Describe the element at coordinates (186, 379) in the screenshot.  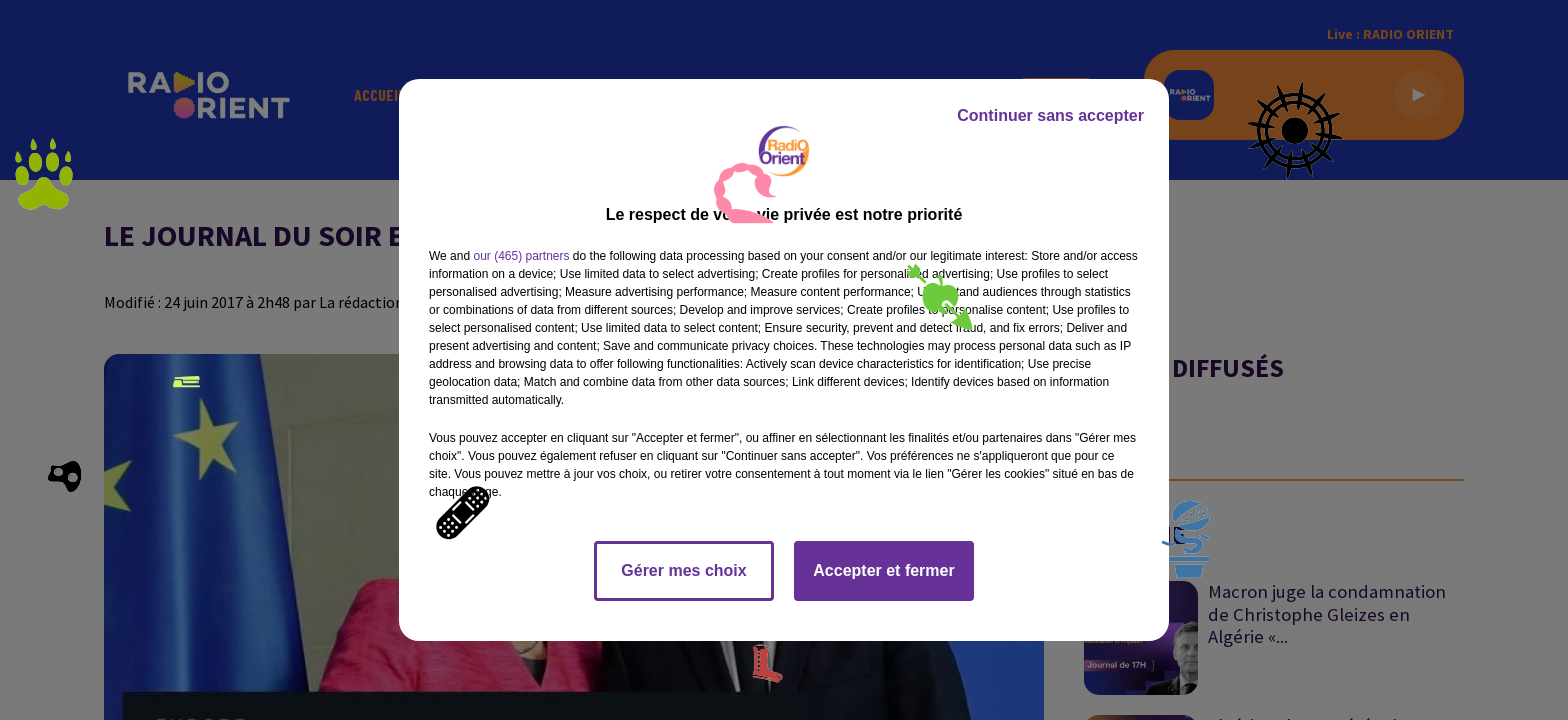
I see `staple documents together` at that location.